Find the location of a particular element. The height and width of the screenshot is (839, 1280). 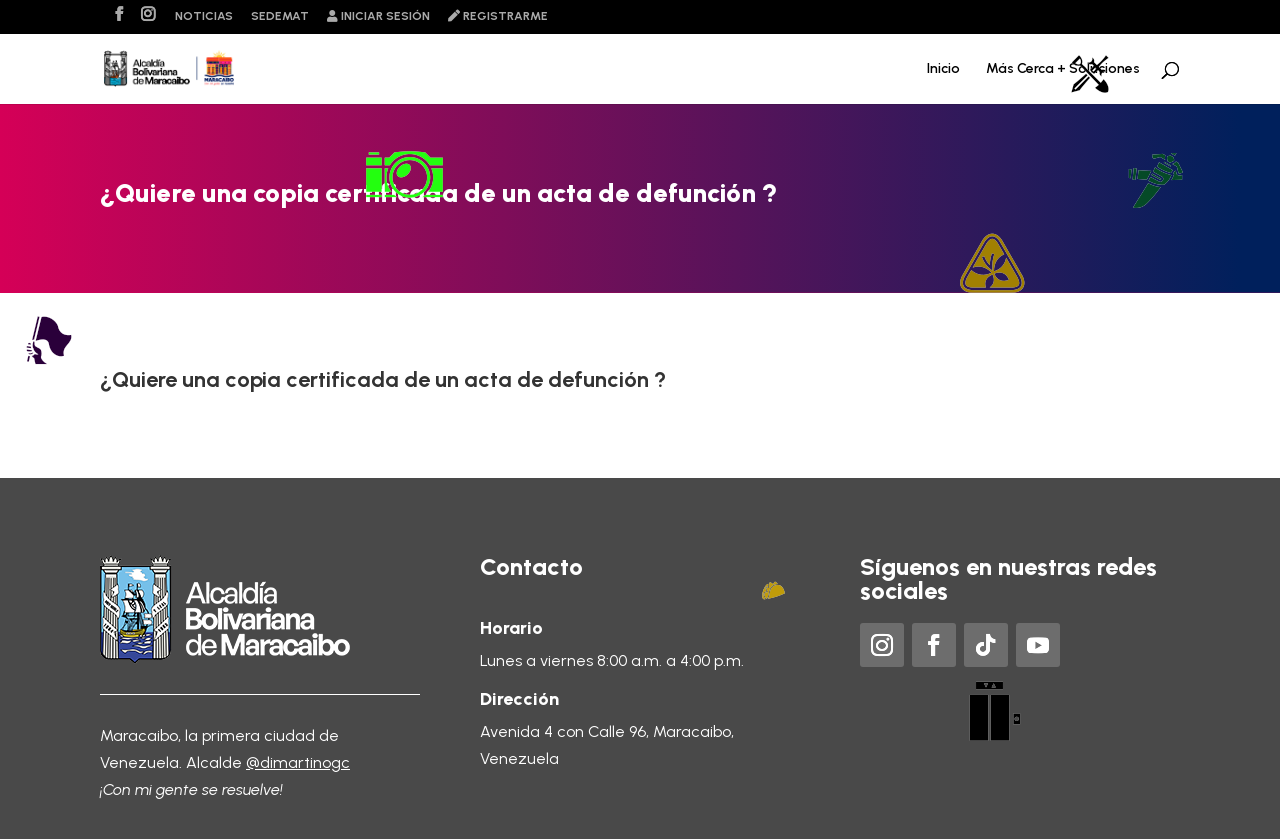

take a photo is located at coordinates (404, 174).